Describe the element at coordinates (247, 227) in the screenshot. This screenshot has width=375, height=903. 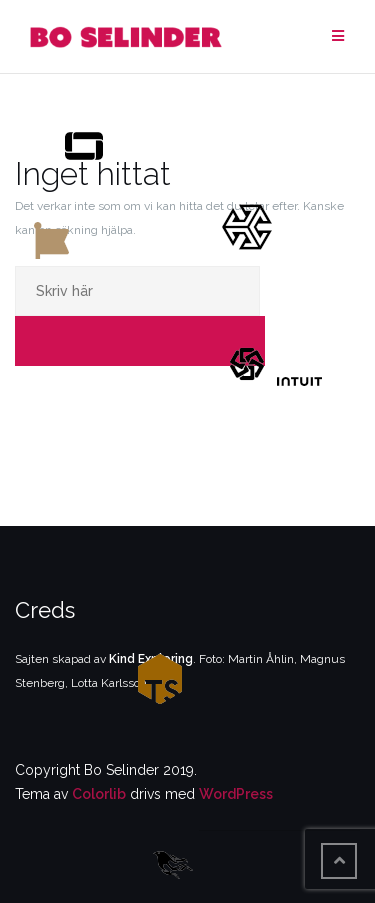
I see `open the sidequest app for vr game sideloading` at that location.